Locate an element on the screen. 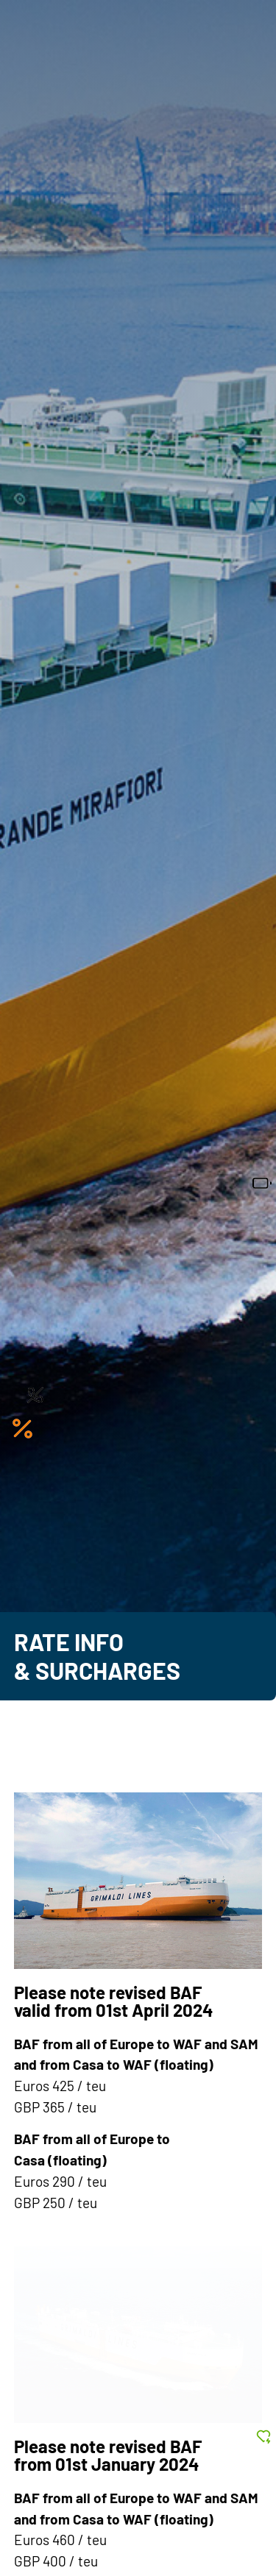  mute or decline an incoming call is located at coordinates (35, 1395).